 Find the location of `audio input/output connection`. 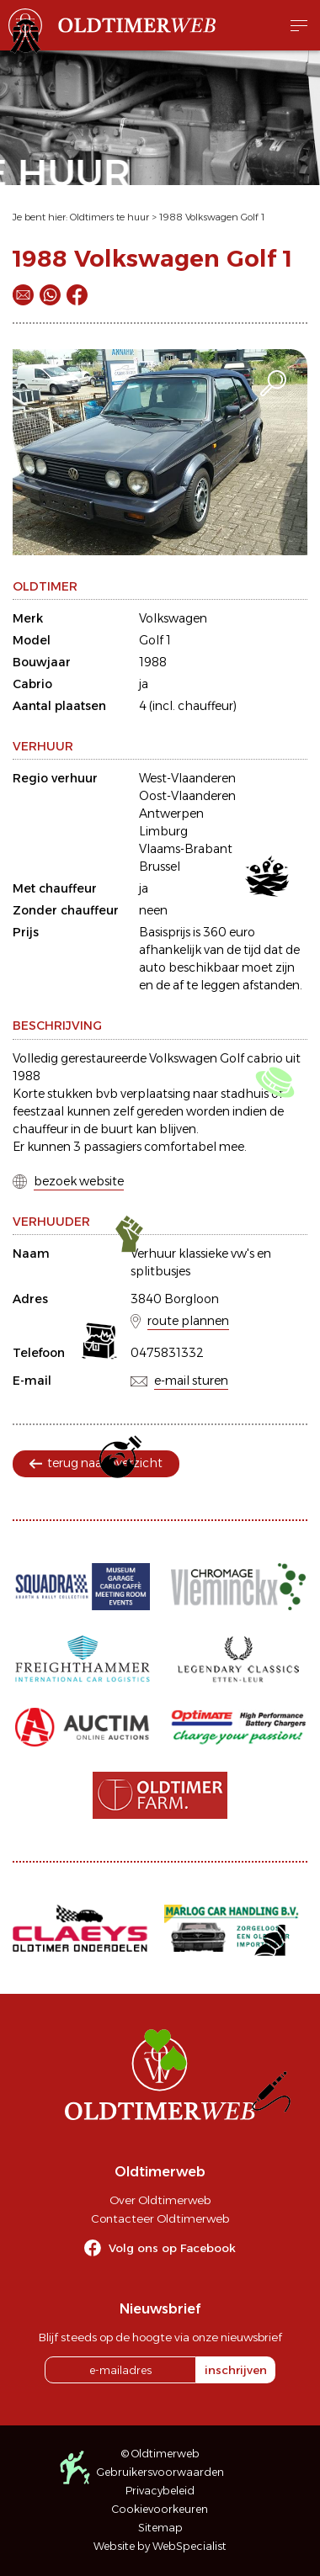

audio input/output connection is located at coordinates (271, 2091).